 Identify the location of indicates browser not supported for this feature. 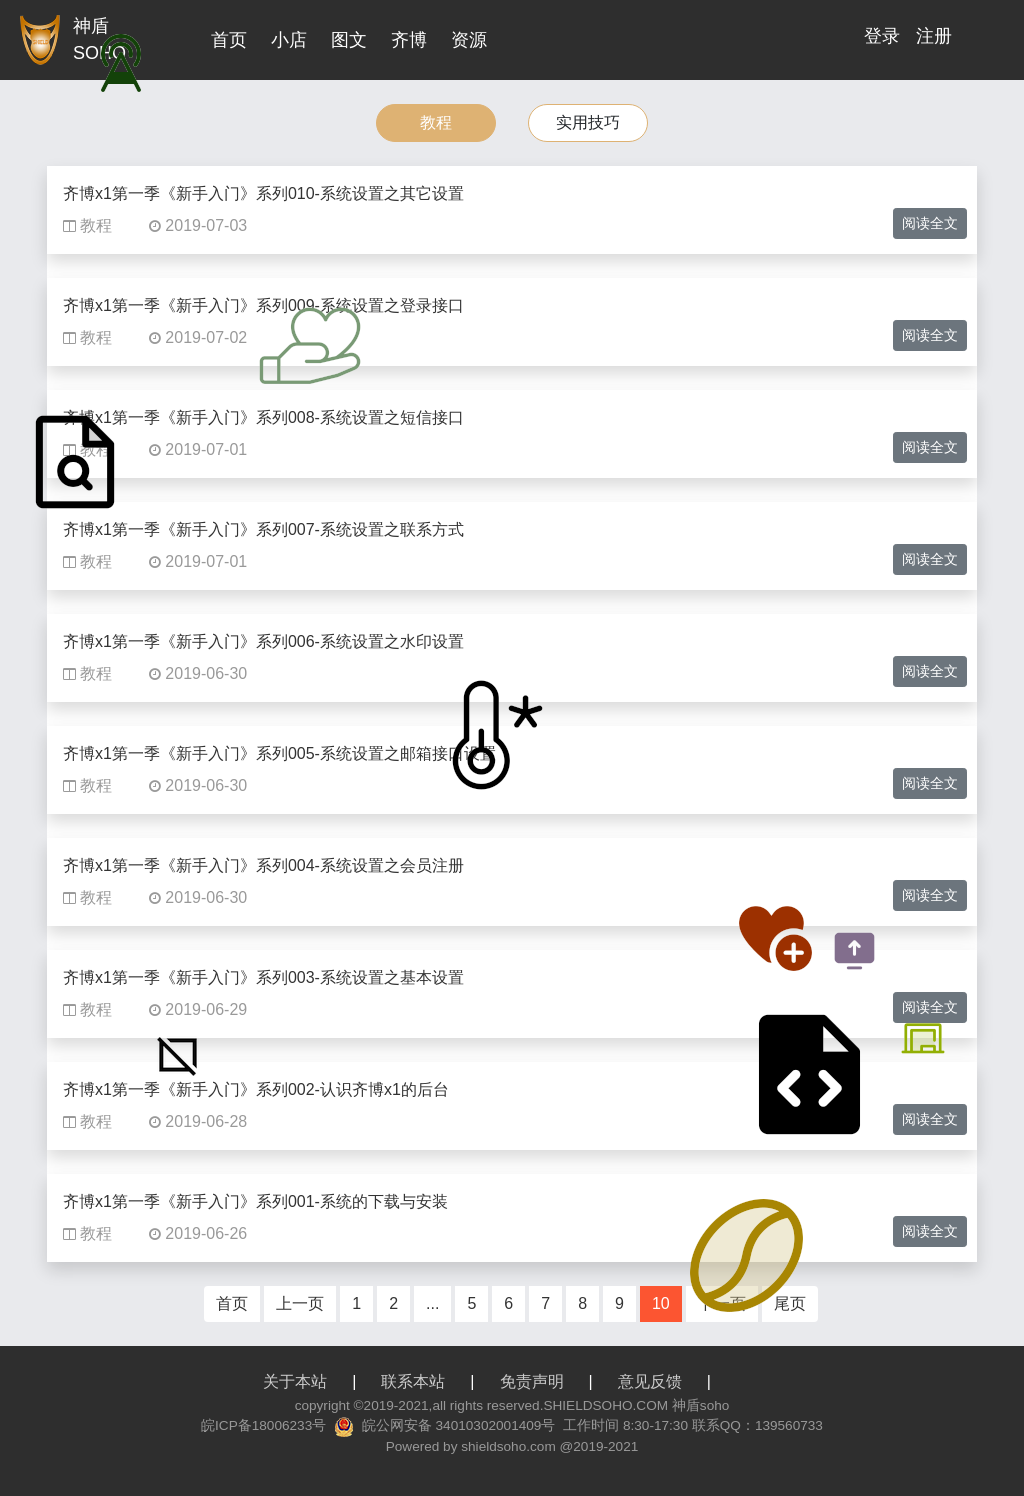
(178, 1055).